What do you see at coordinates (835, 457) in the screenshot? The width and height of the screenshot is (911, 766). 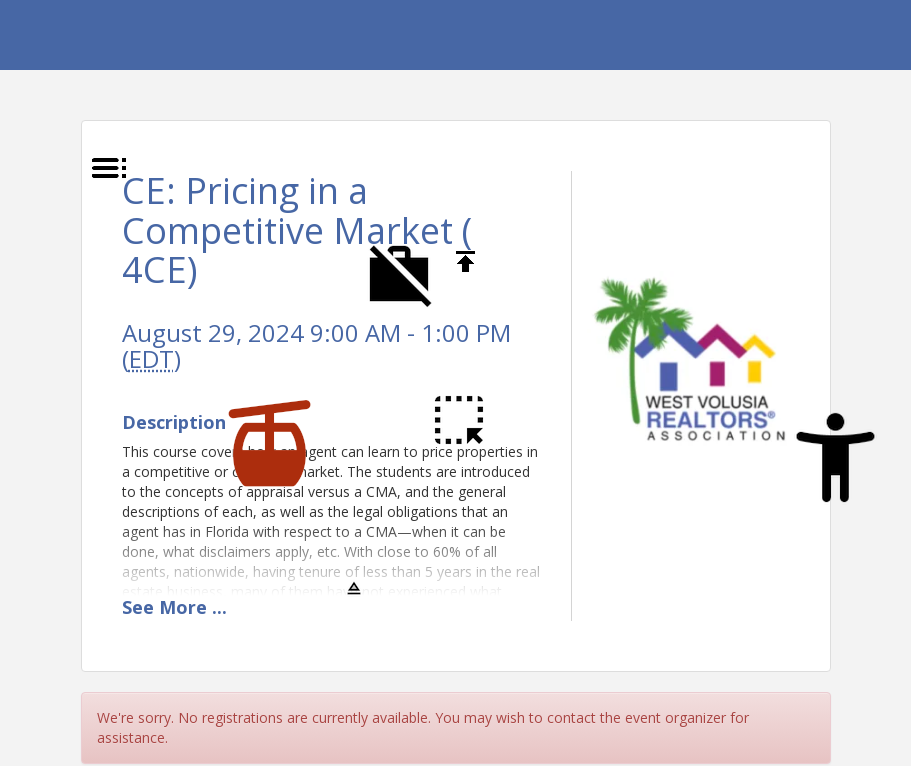 I see `access accessibility settings` at bounding box center [835, 457].